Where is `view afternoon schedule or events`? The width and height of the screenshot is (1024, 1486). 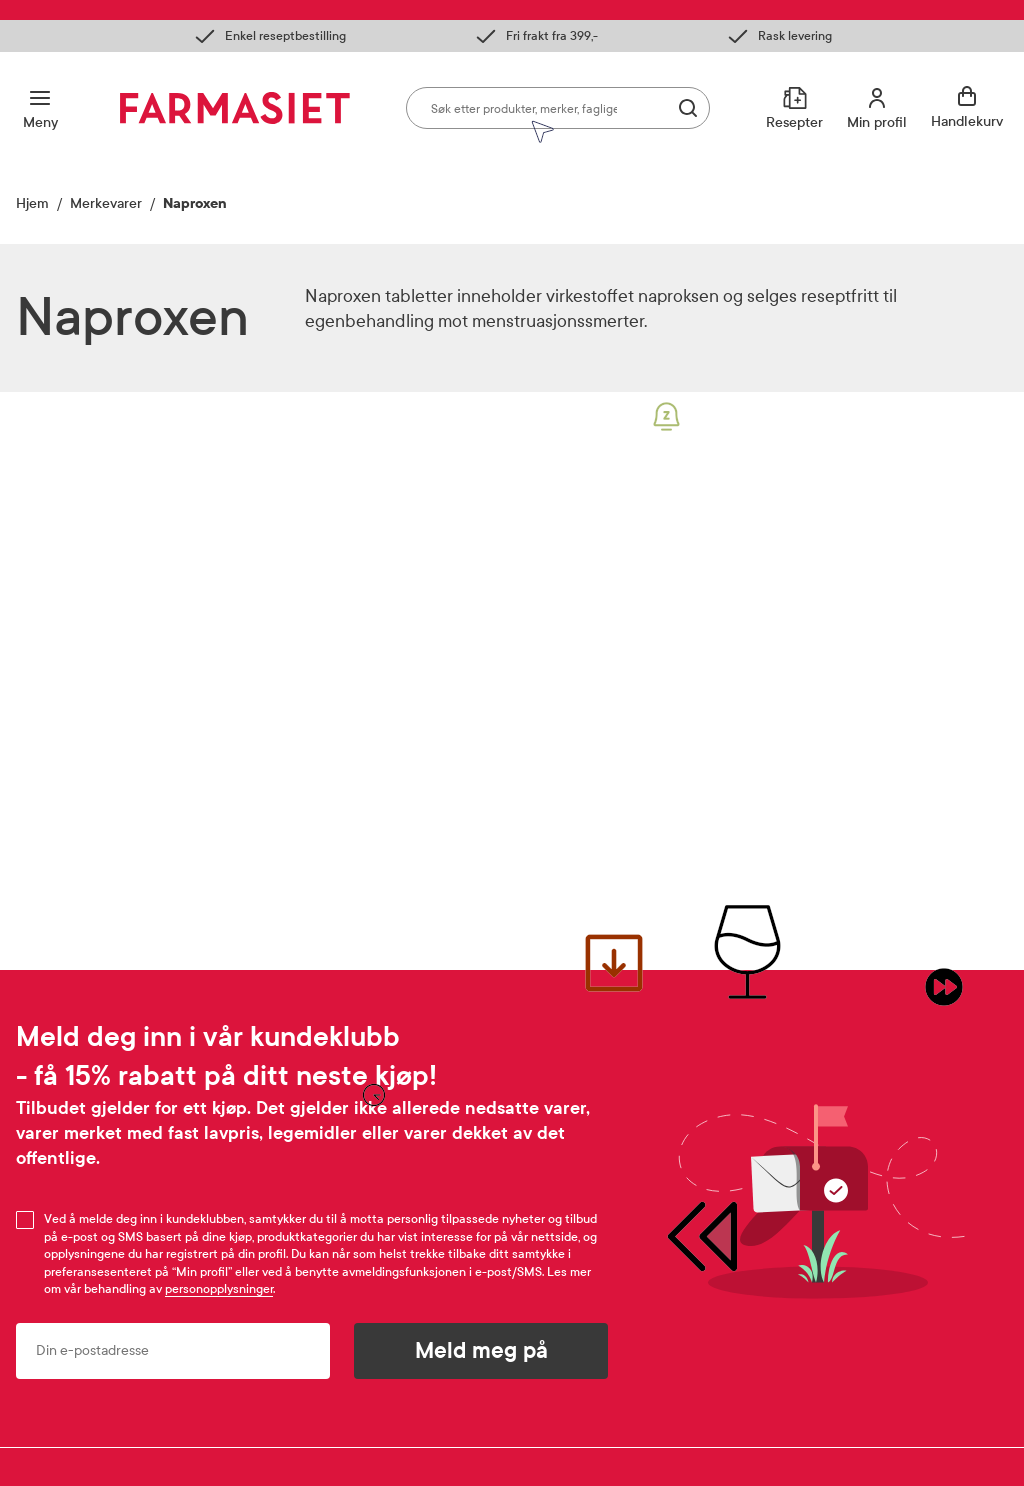
view afternoon schedule or events is located at coordinates (374, 1095).